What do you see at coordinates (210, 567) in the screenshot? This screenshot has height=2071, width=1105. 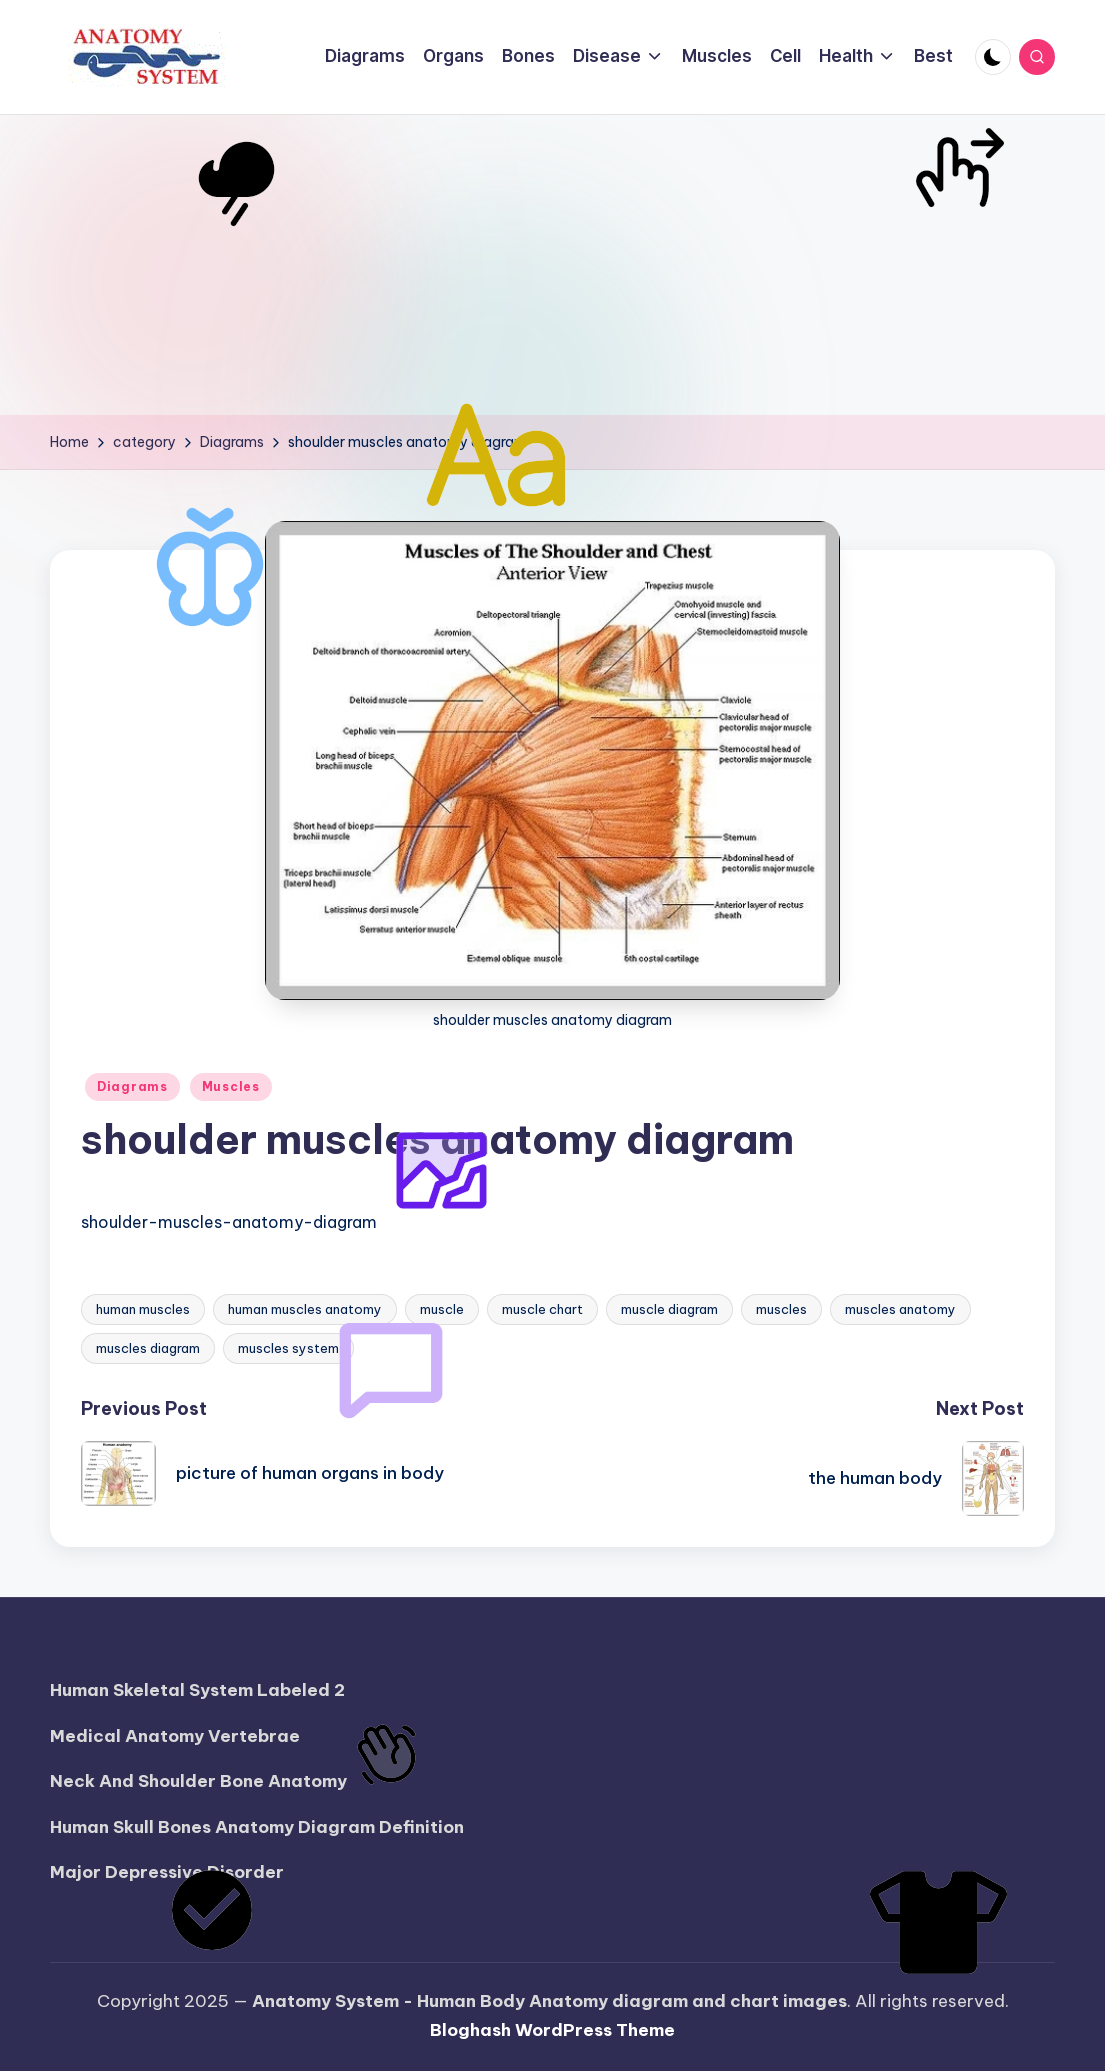 I see `access nature or wildlife content` at bounding box center [210, 567].